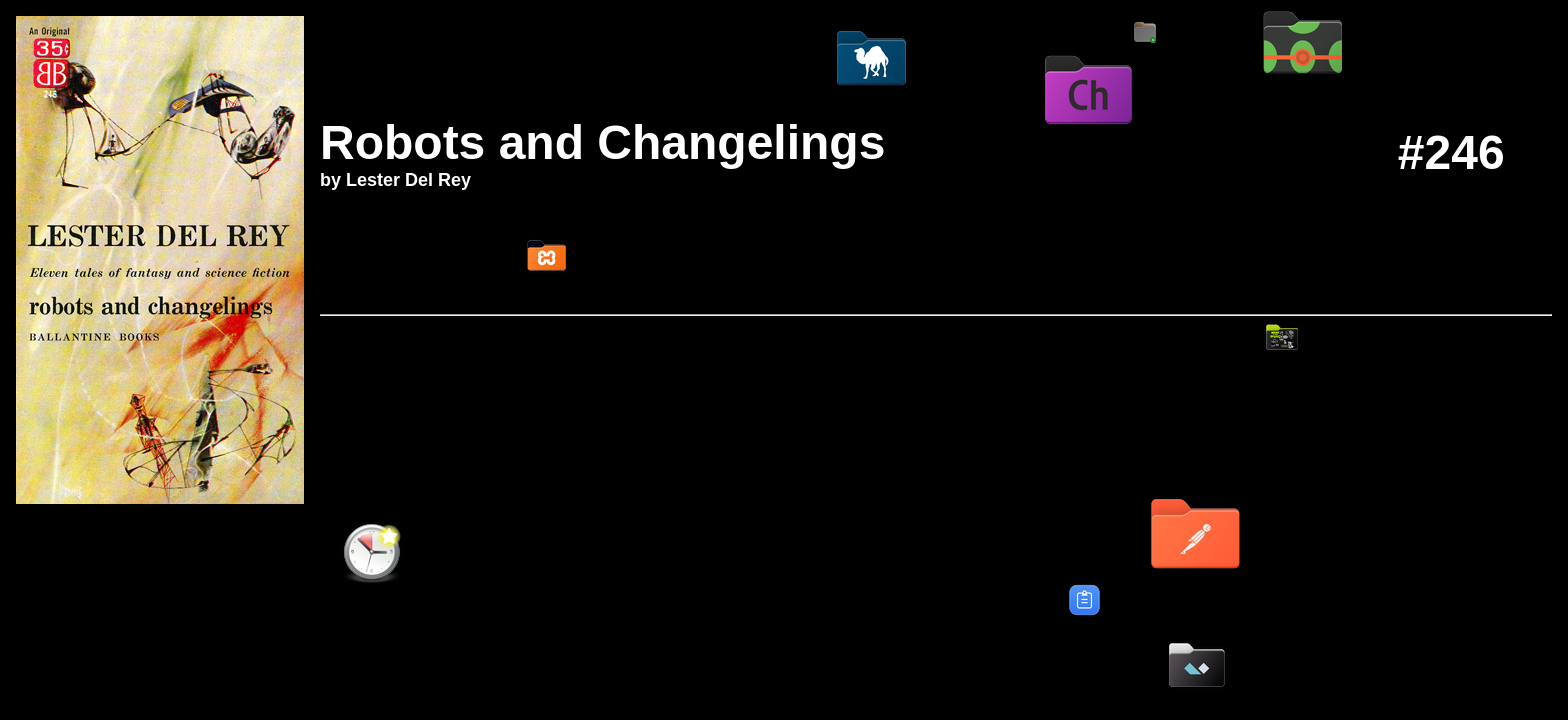 The height and width of the screenshot is (720, 1568). What do you see at coordinates (373, 552) in the screenshot?
I see `create a new calendar appointment` at bounding box center [373, 552].